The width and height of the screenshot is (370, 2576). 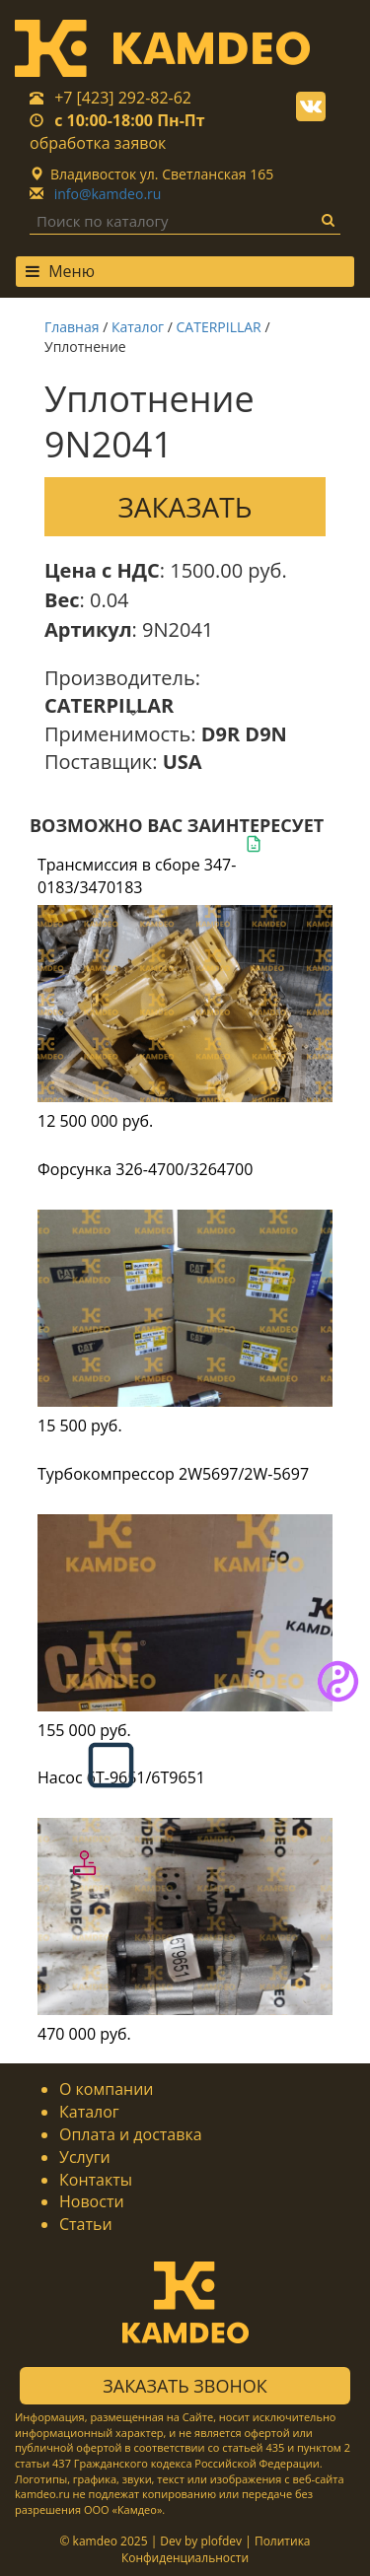 I want to click on document with neutral status or feedback, so click(x=254, y=844).